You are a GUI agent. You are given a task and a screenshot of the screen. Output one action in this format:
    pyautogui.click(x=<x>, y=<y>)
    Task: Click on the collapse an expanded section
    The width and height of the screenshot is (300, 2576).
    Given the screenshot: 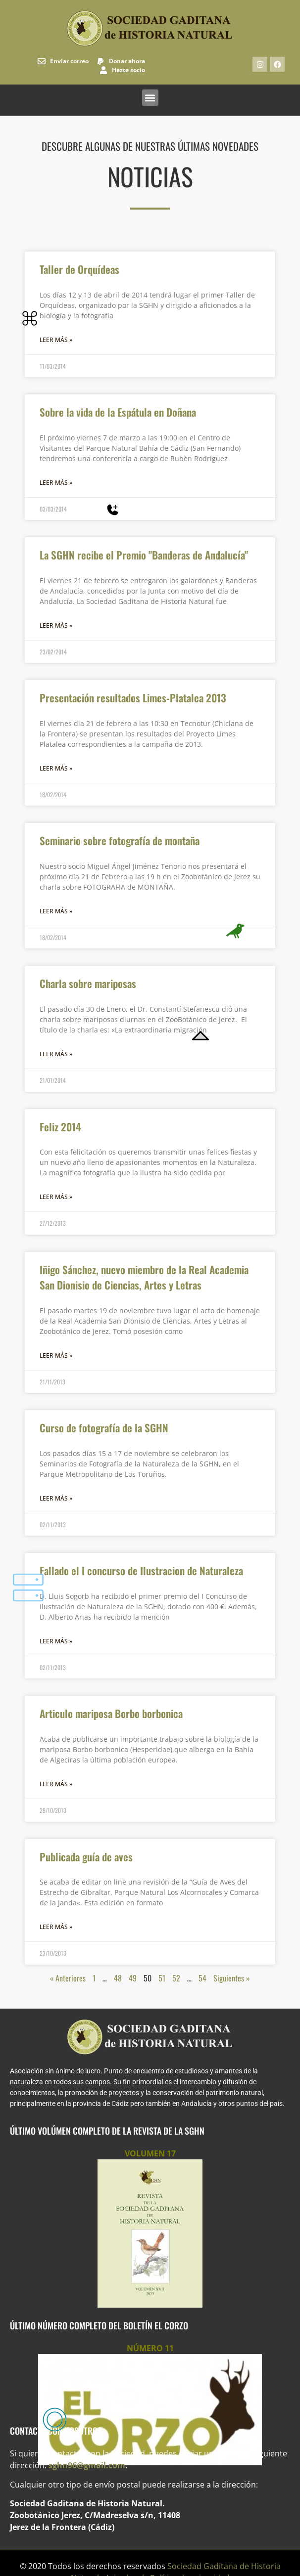 What is the action you would take?
    pyautogui.click(x=200, y=1036)
    